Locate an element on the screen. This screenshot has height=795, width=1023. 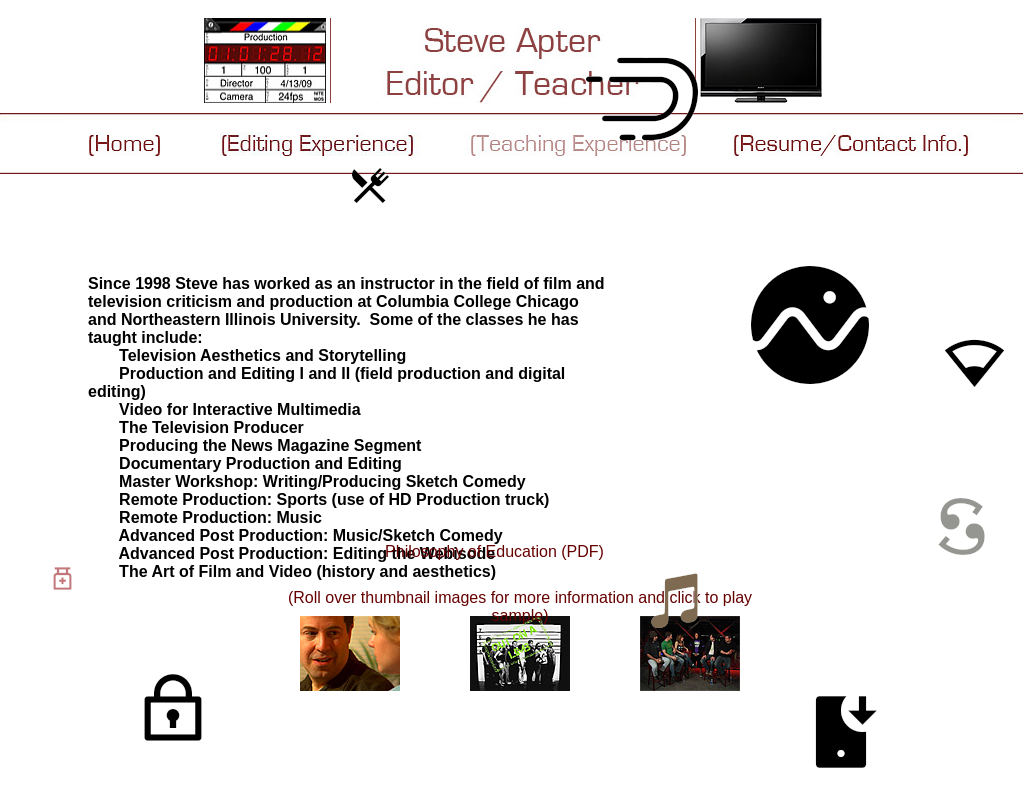
download app to mobile device is located at coordinates (841, 732).